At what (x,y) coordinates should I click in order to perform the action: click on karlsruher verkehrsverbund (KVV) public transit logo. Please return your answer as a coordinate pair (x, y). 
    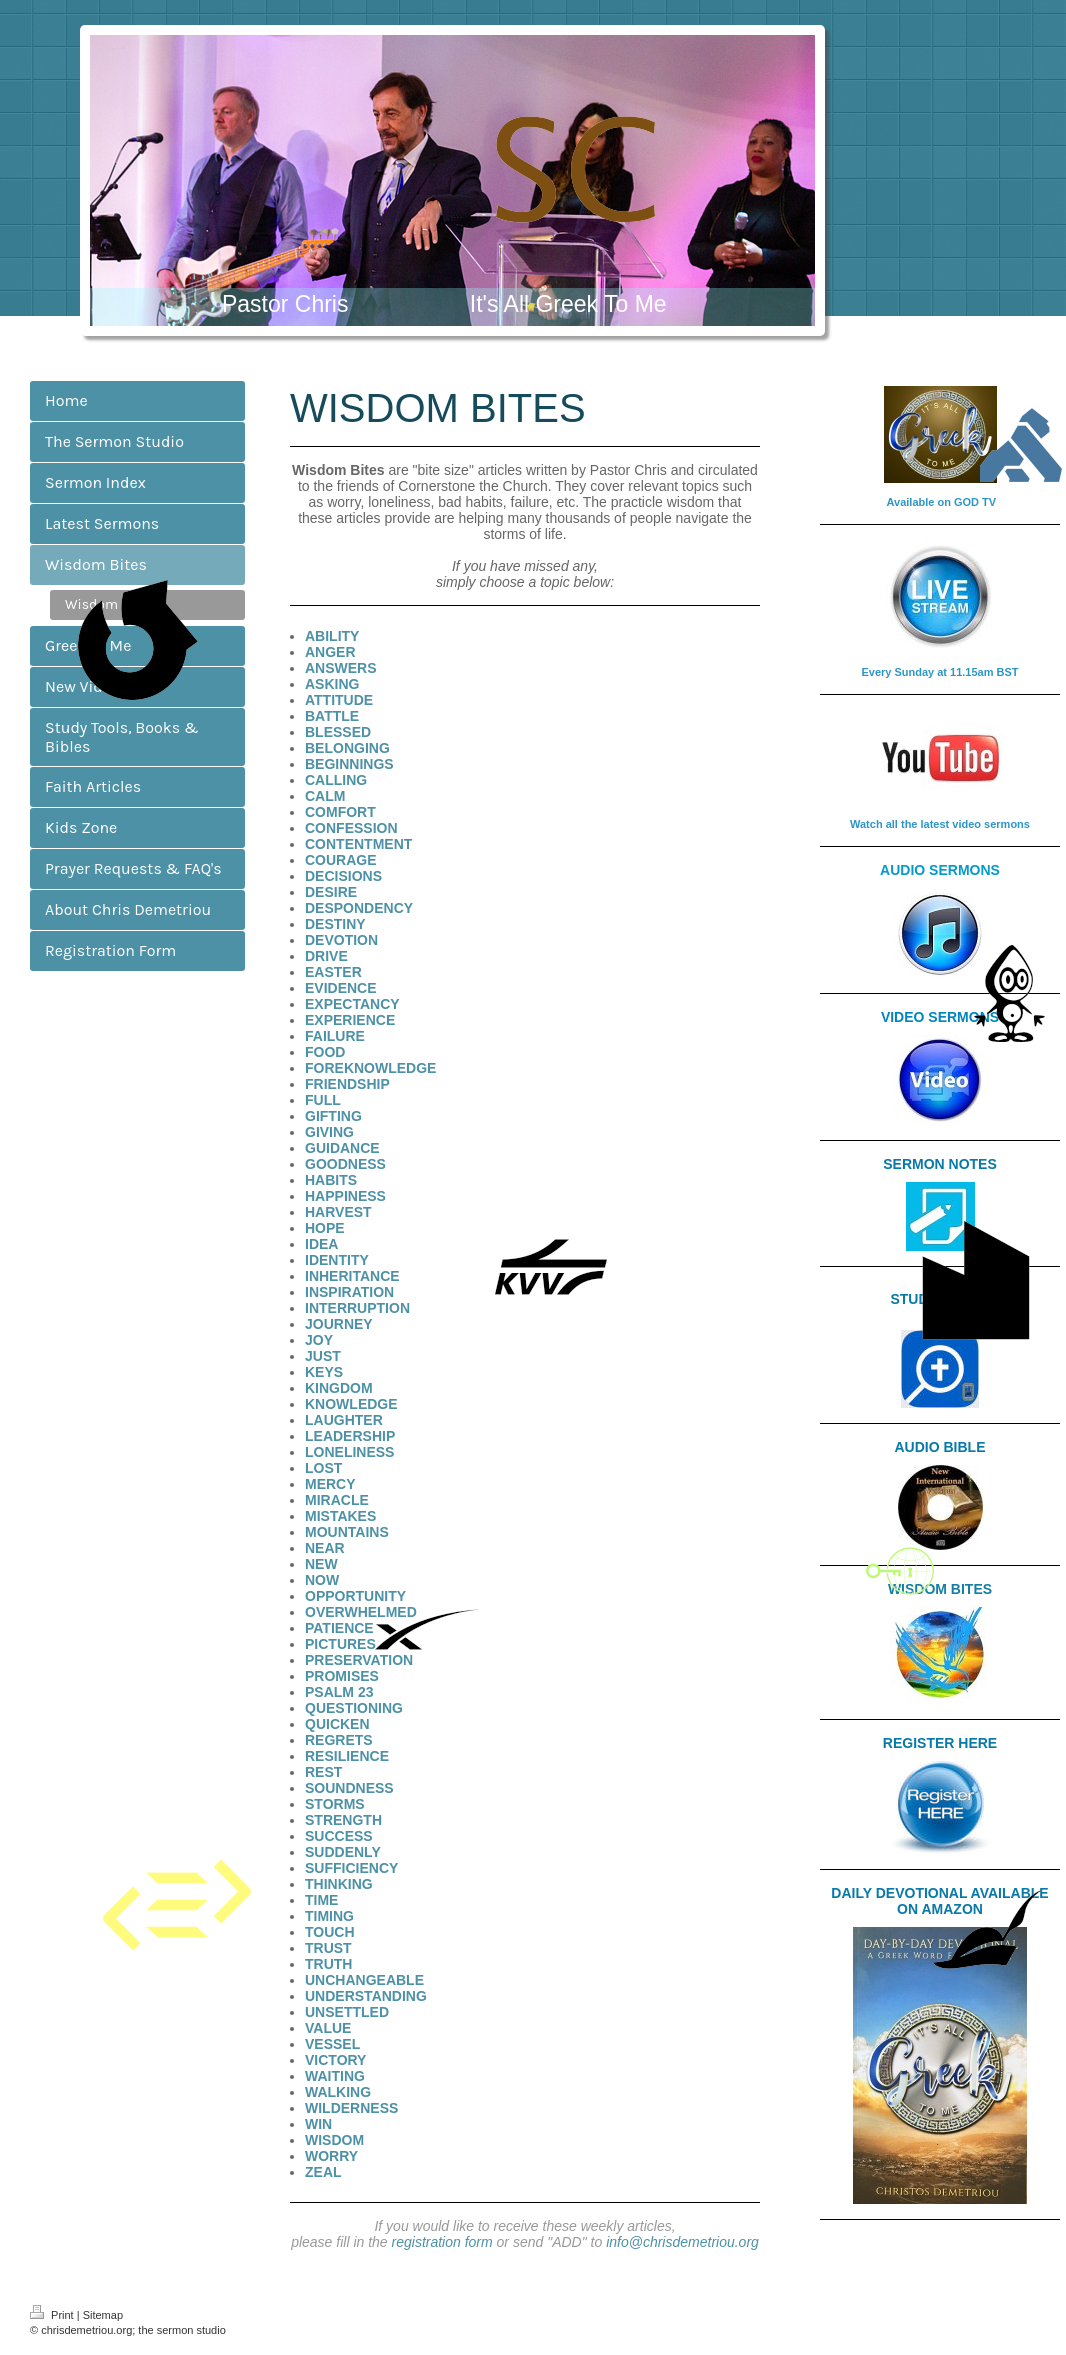
    Looking at the image, I should click on (551, 1267).